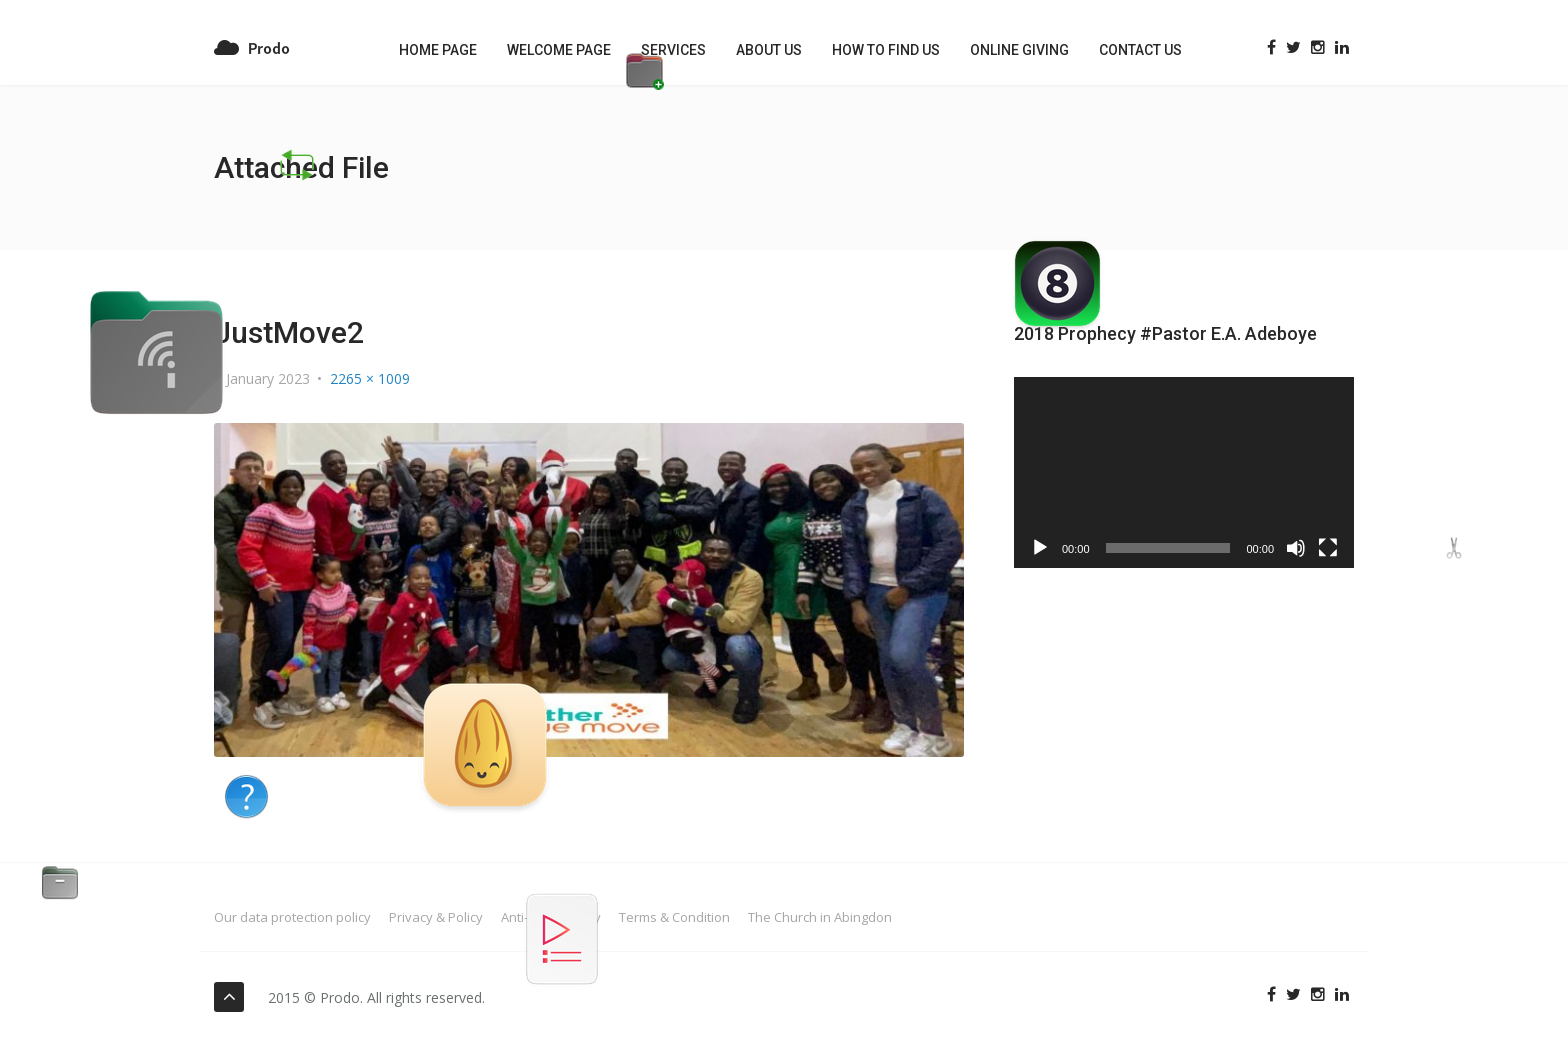  What do you see at coordinates (60, 882) in the screenshot?
I see `open file manager application` at bounding box center [60, 882].